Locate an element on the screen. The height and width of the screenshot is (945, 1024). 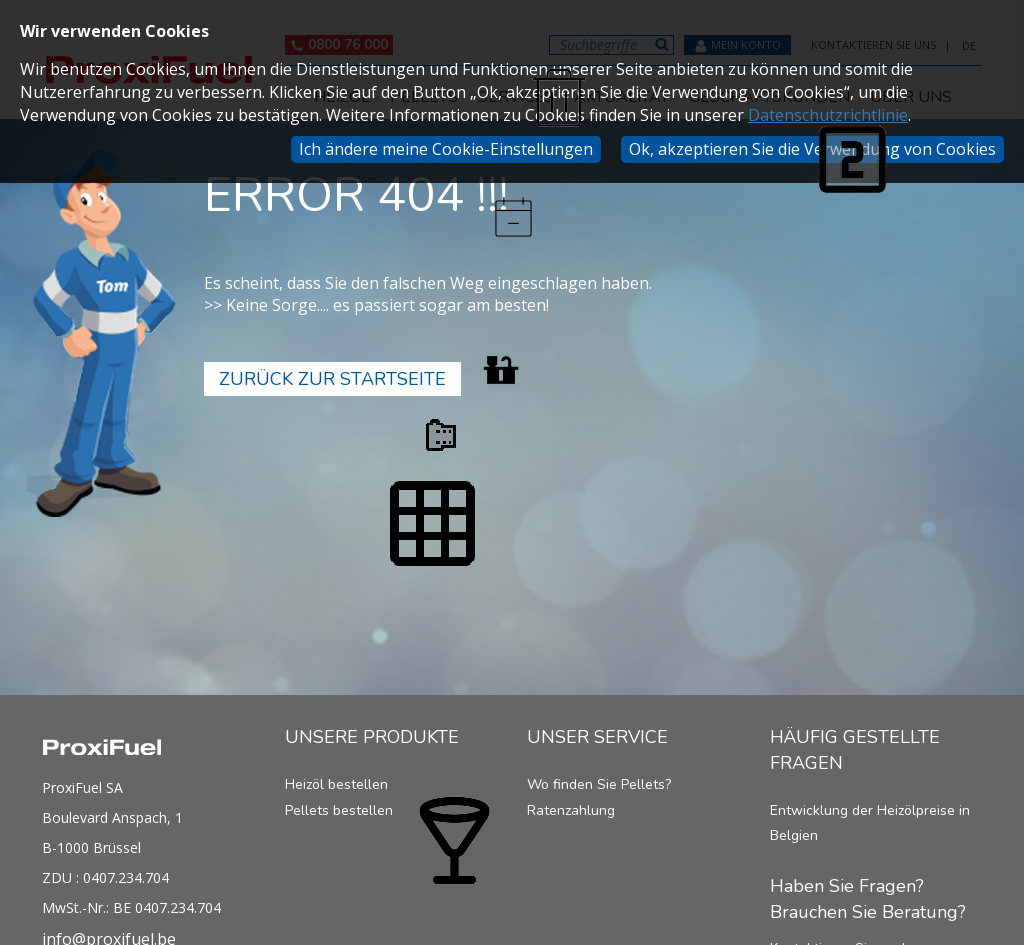
access photos from camera roll is located at coordinates (441, 436).